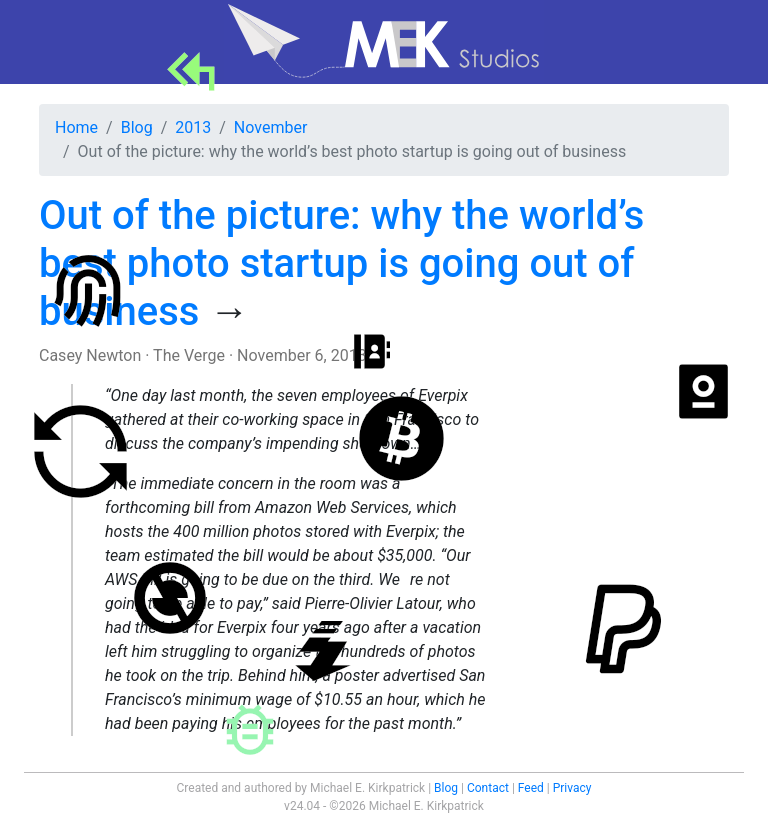 The width and height of the screenshot is (768, 831). I want to click on rolldown bundler logo, so click(323, 651).